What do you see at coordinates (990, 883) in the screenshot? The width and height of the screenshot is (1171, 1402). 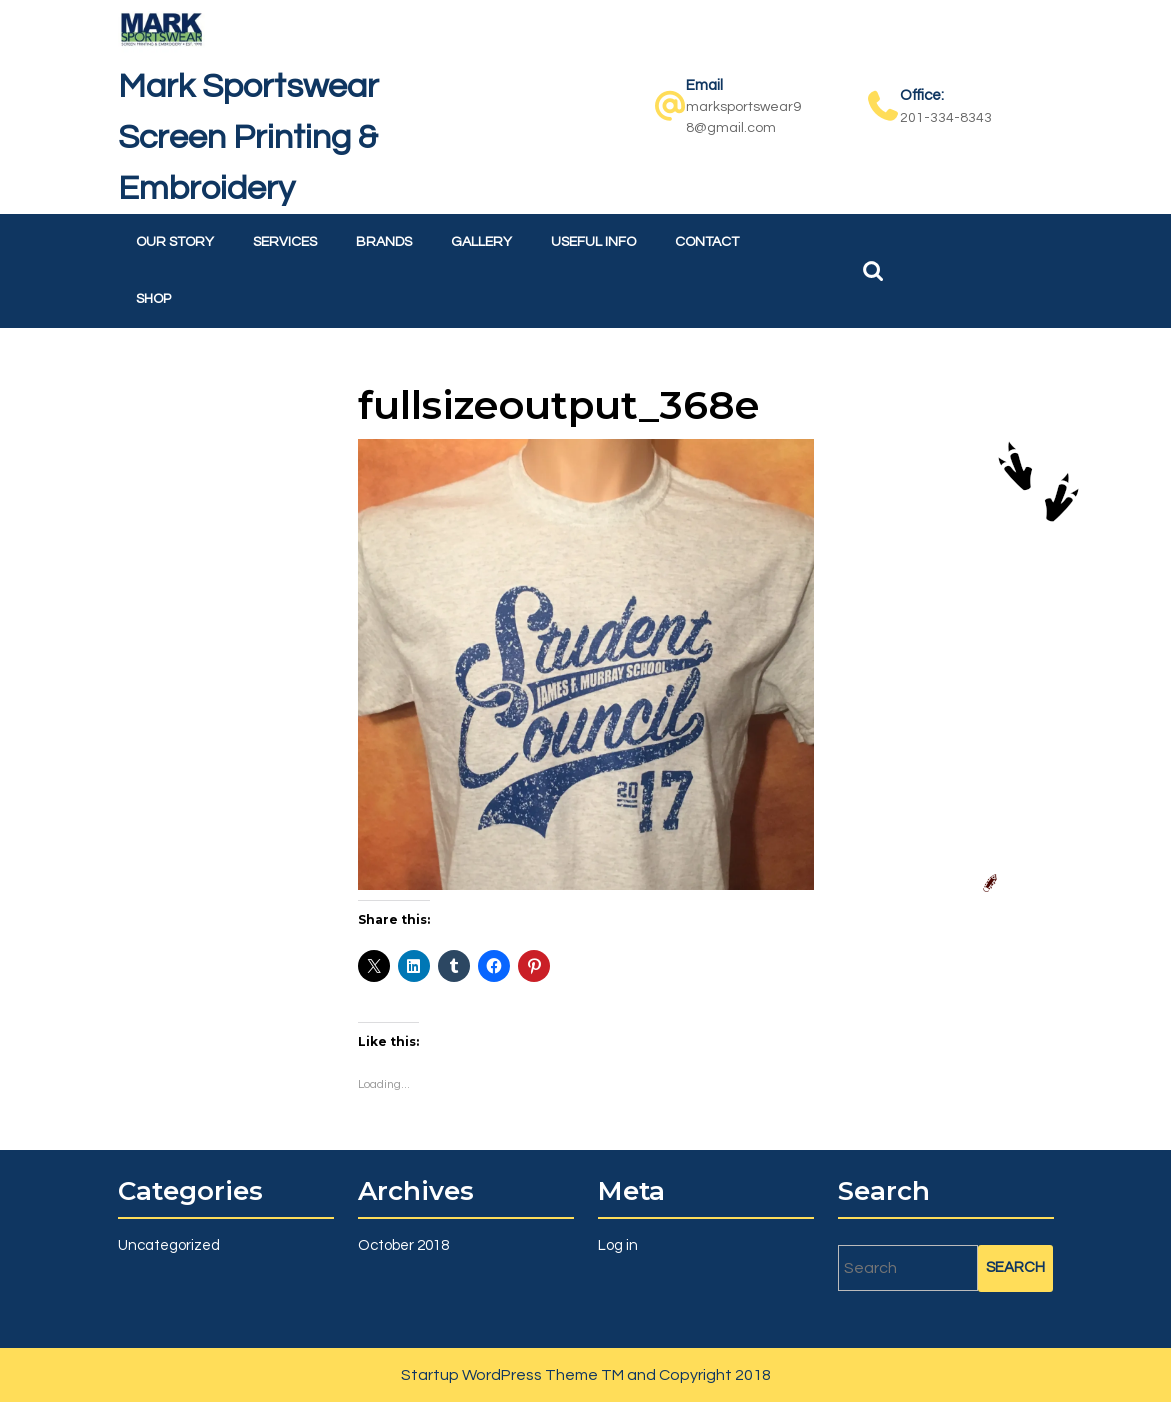 I see `equip arm armor or bracer item` at bounding box center [990, 883].